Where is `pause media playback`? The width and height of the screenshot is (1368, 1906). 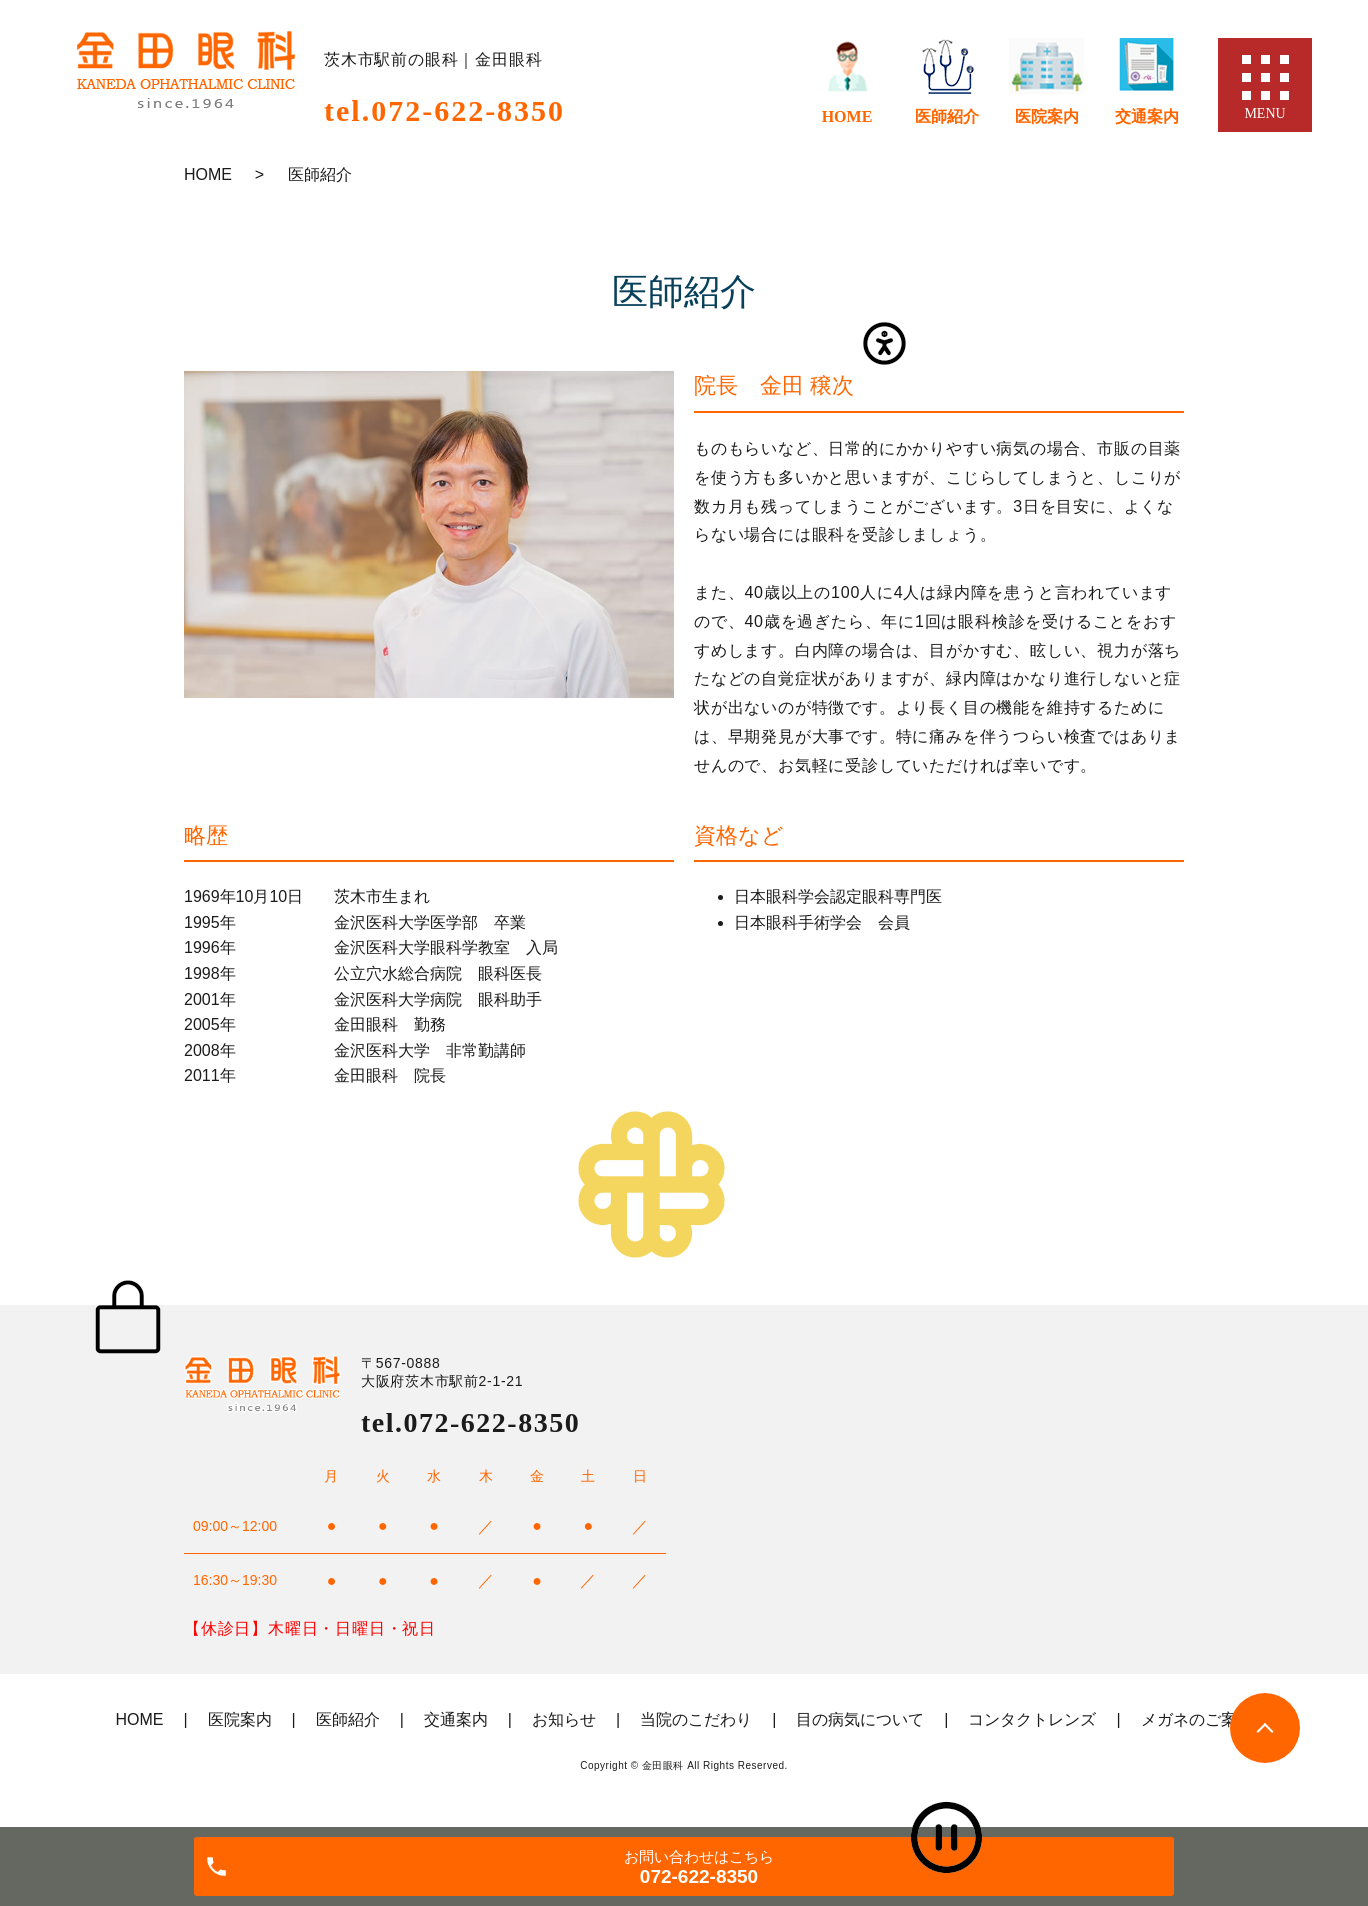
pause media playback is located at coordinates (946, 1837).